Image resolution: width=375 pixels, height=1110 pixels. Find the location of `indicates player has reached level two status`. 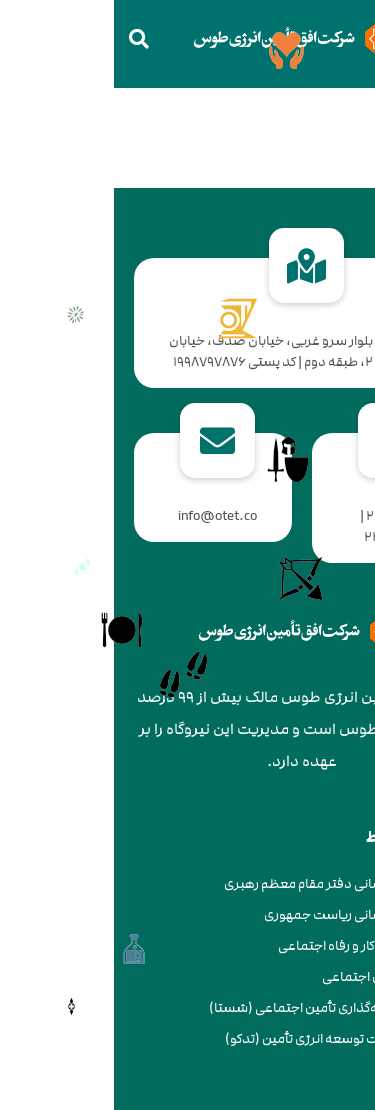

indicates player has reached level two status is located at coordinates (71, 1006).